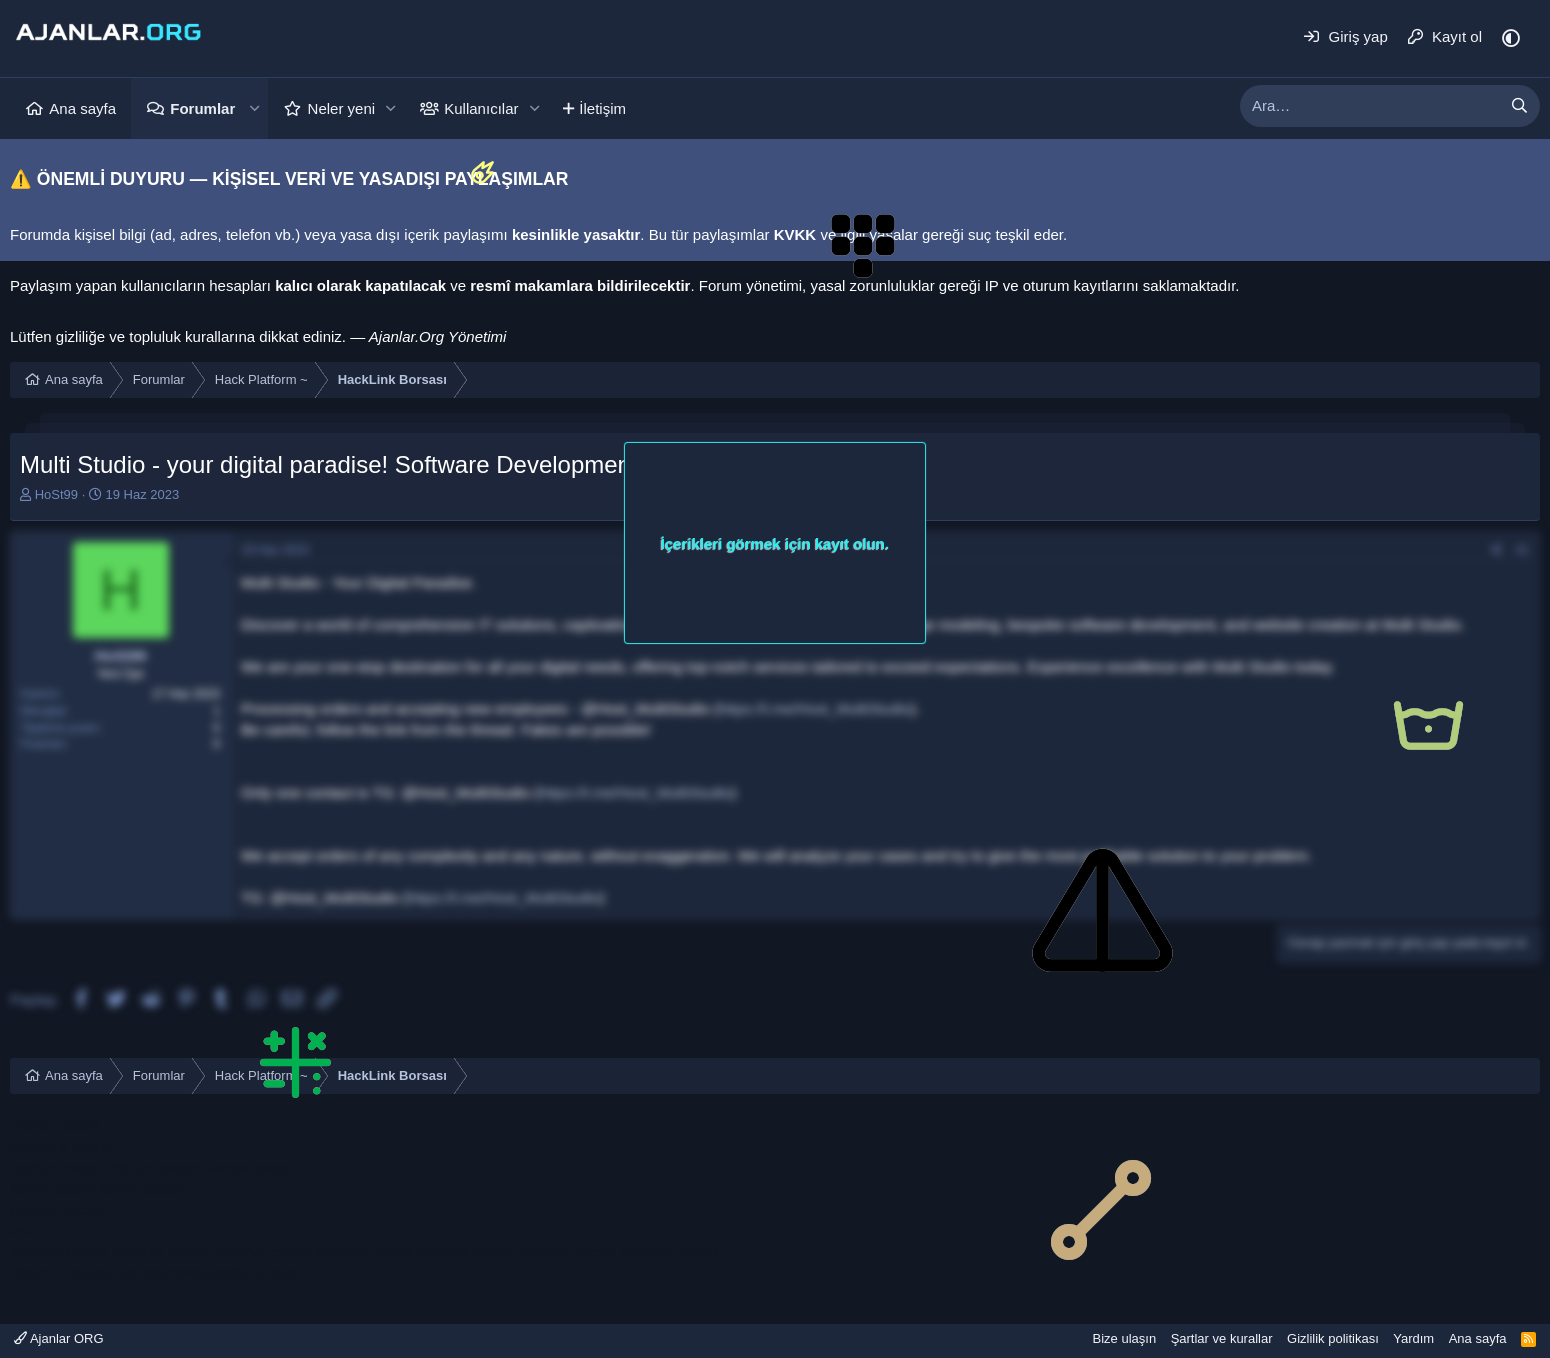 This screenshot has height=1358, width=1550. I want to click on indicates a trending or viral item, so click(482, 172).